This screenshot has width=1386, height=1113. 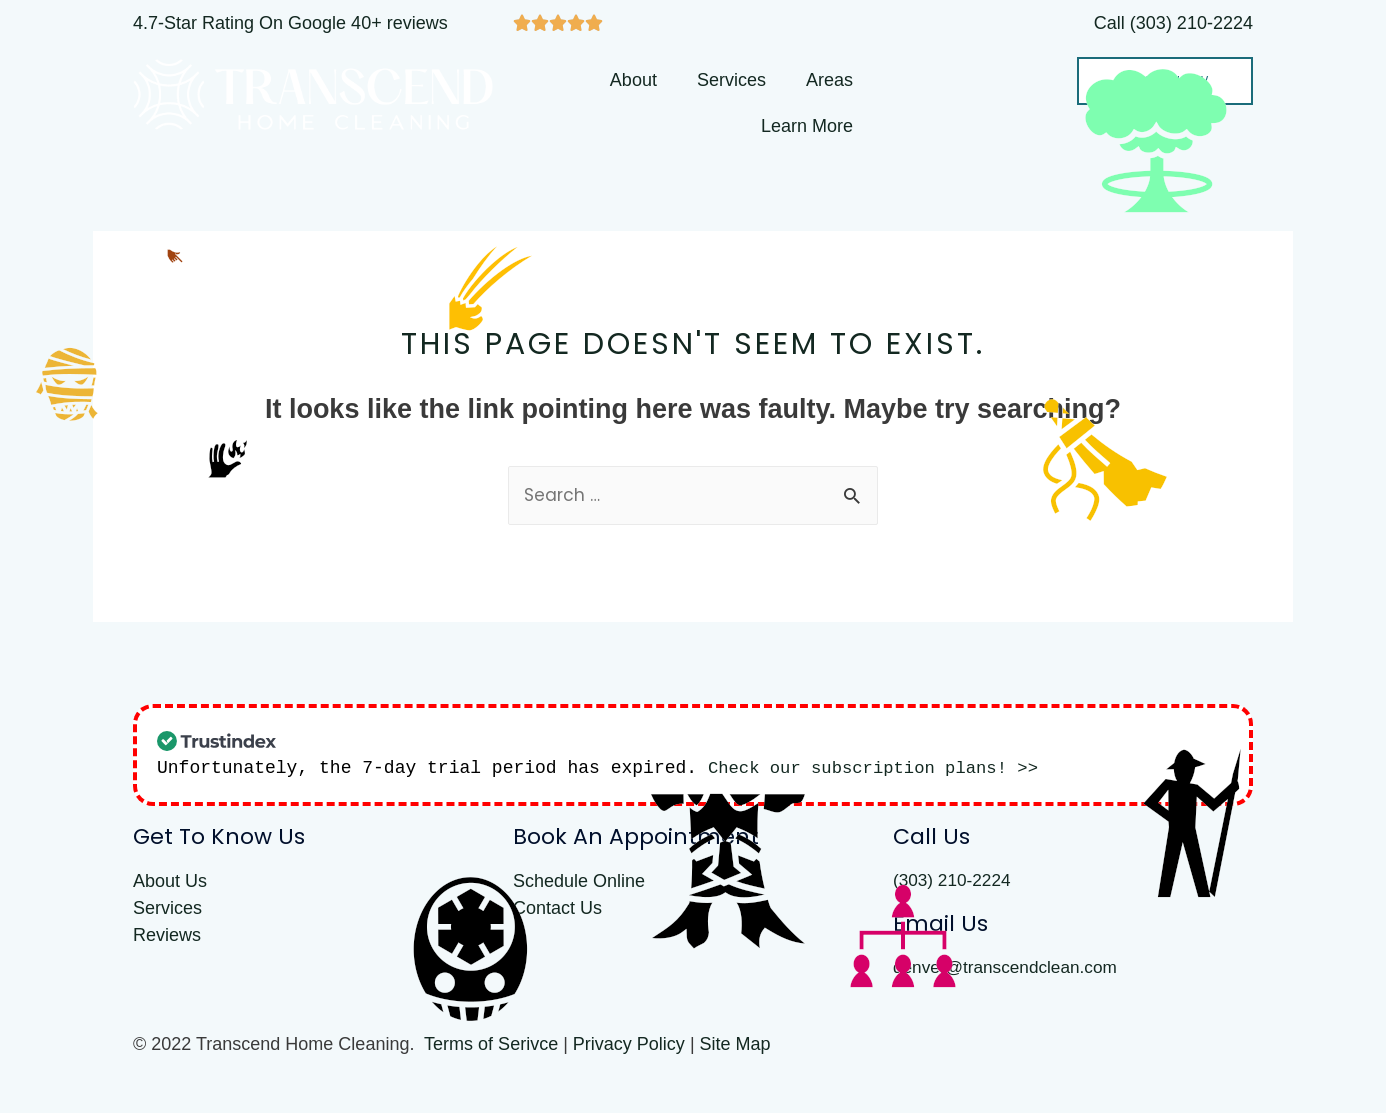 What do you see at coordinates (728, 871) in the screenshot?
I see `the deku tree character from the legend of zelda series` at bounding box center [728, 871].